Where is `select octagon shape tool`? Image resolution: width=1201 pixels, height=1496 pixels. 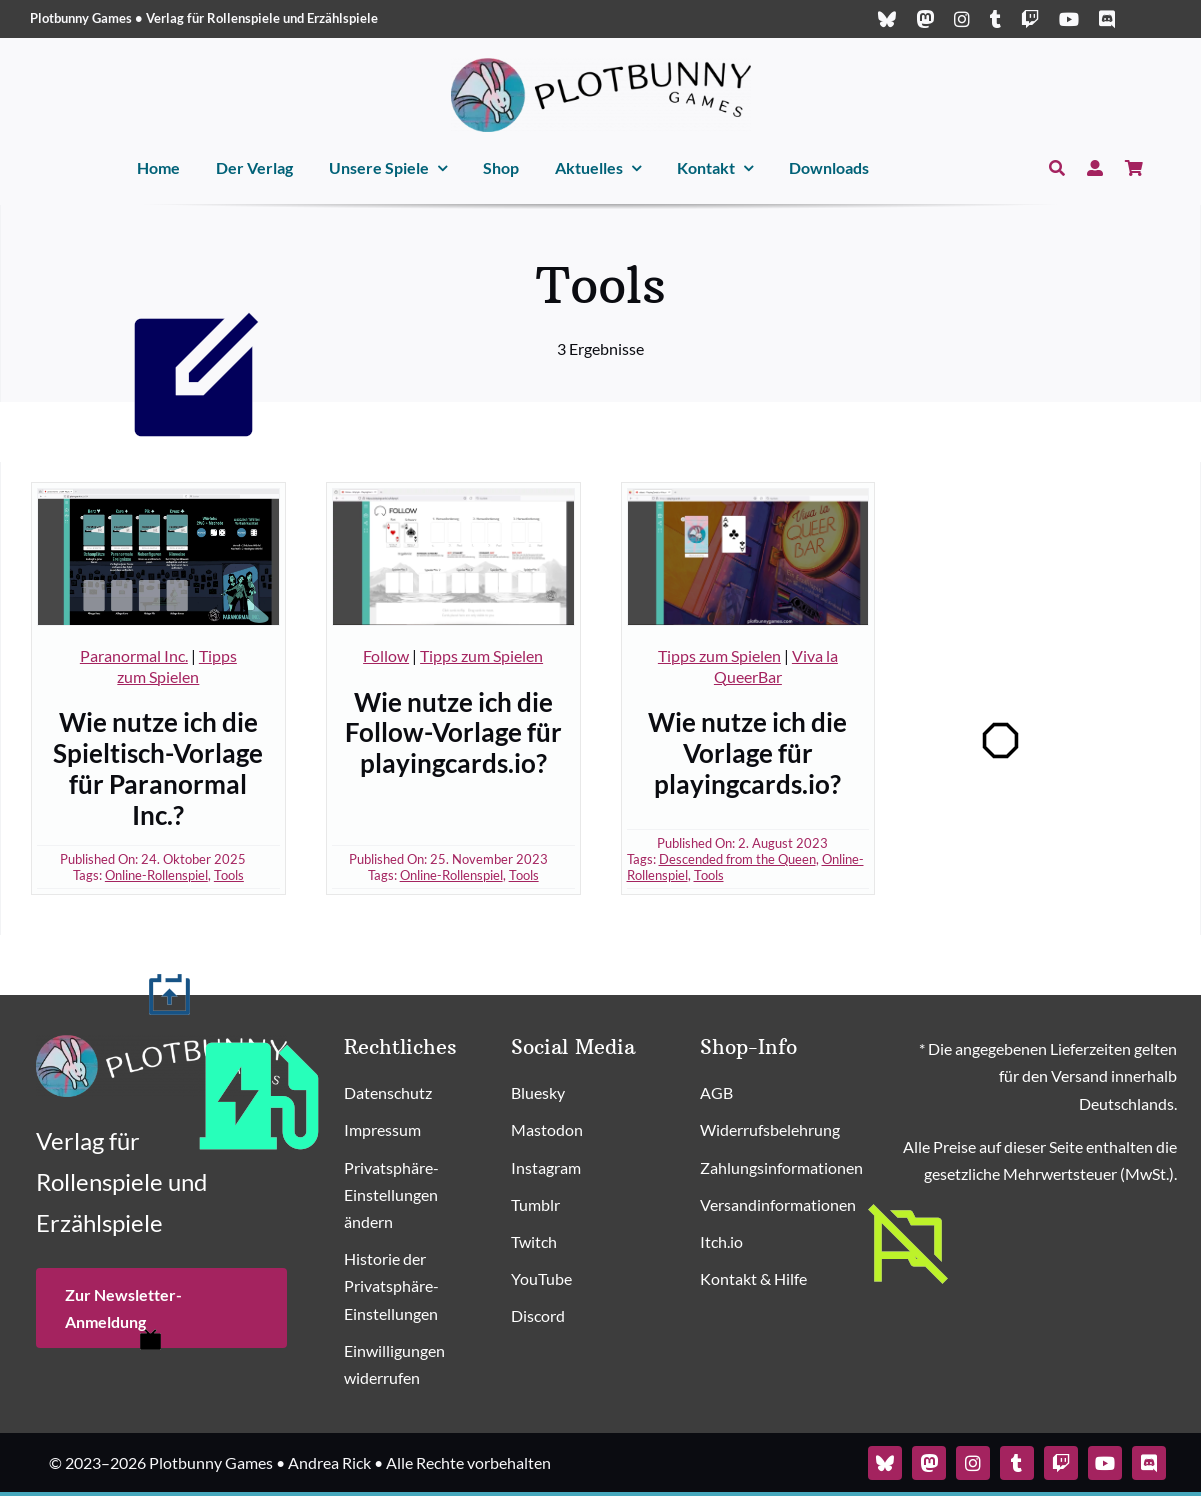 select octagon shape tool is located at coordinates (1000, 740).